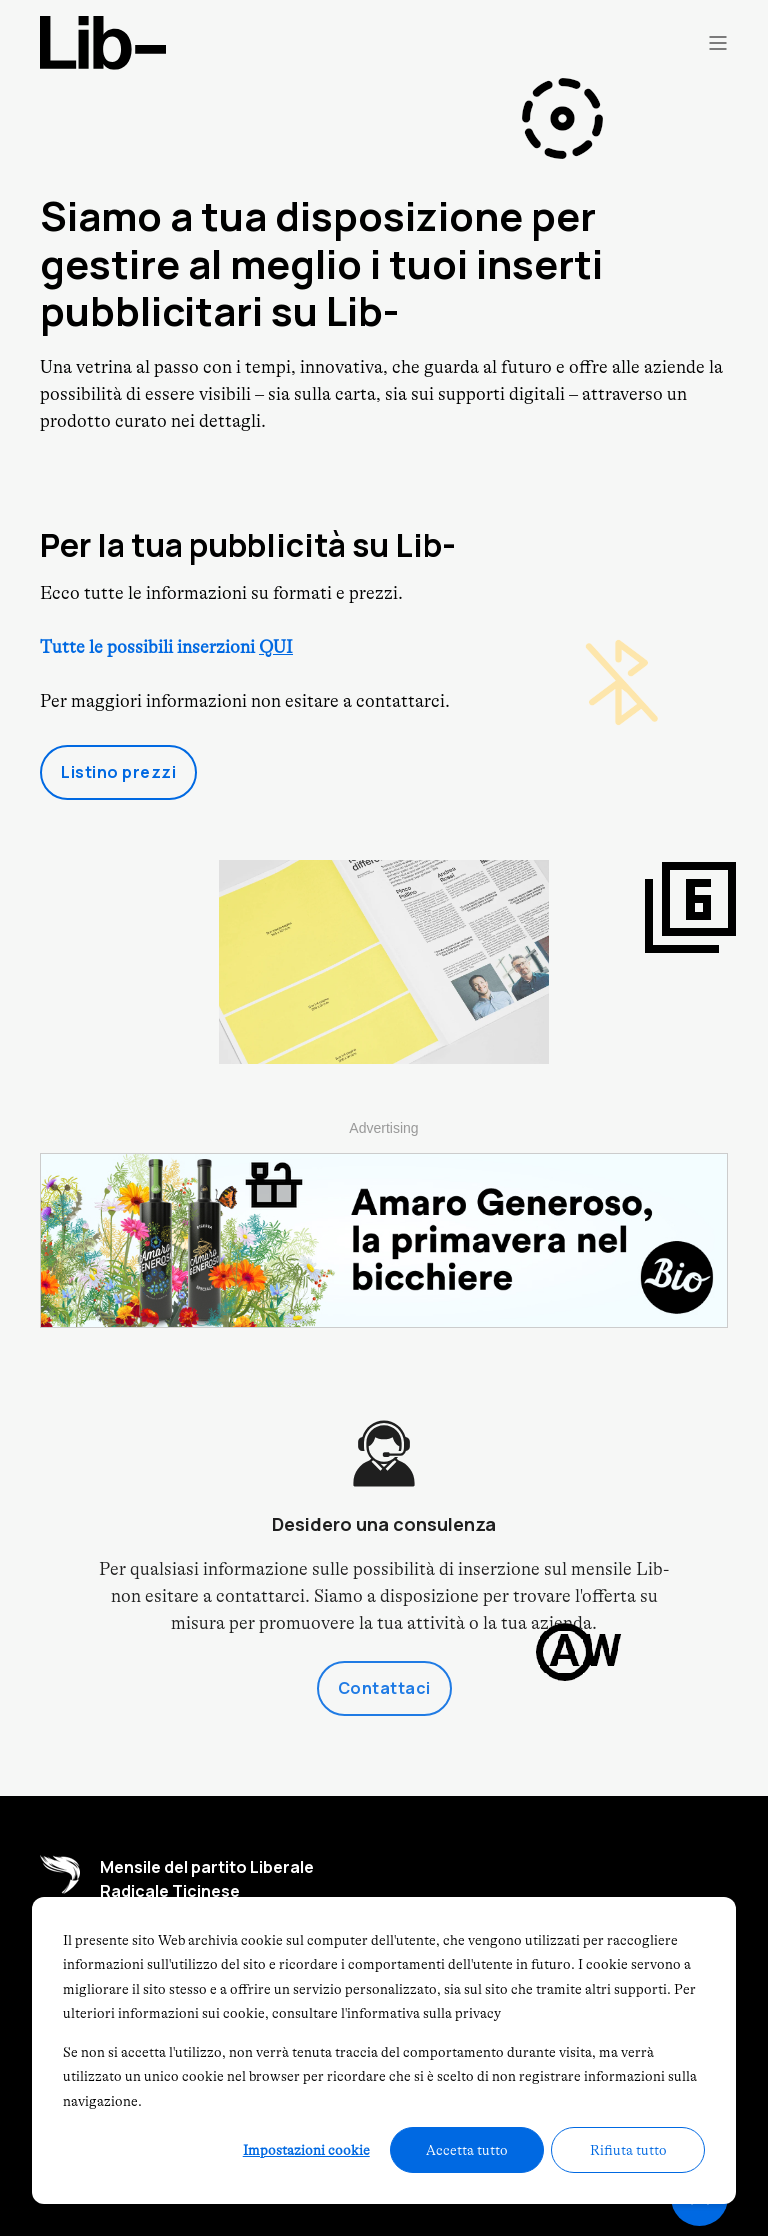  I want to click on browse kitchen countertop options, so click(274, 1185).